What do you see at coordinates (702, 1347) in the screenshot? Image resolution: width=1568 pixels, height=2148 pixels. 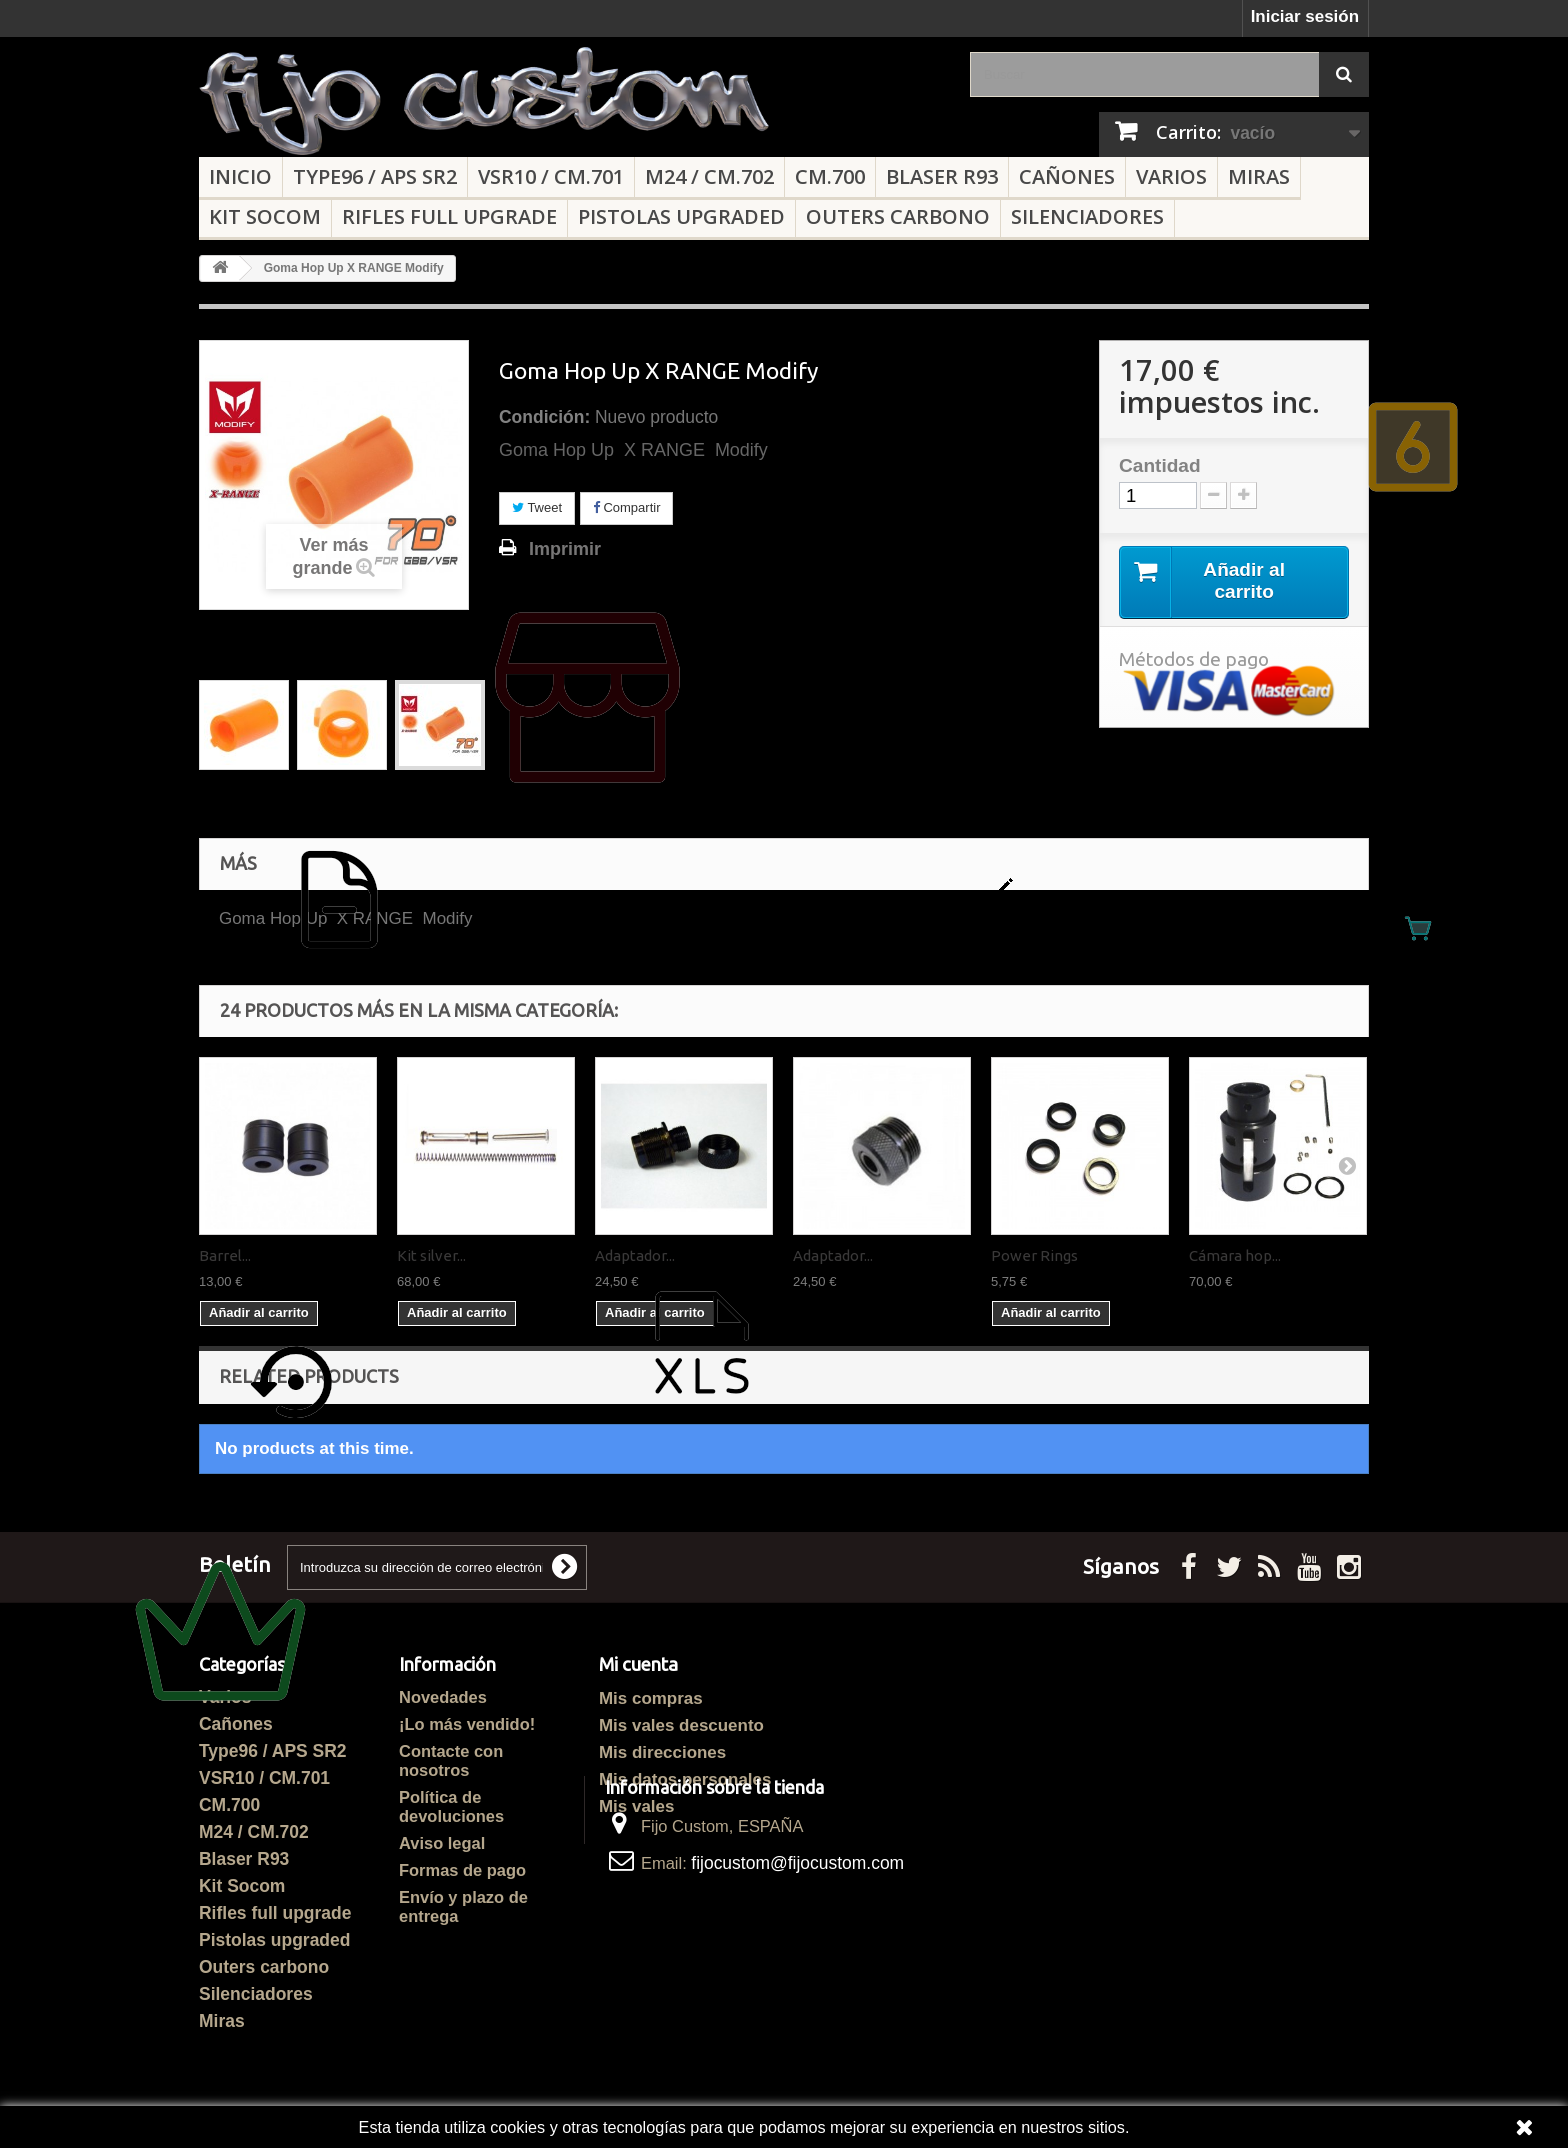 I see `open or view an excel spreadsheet file` at bounding box center [702, 1347].